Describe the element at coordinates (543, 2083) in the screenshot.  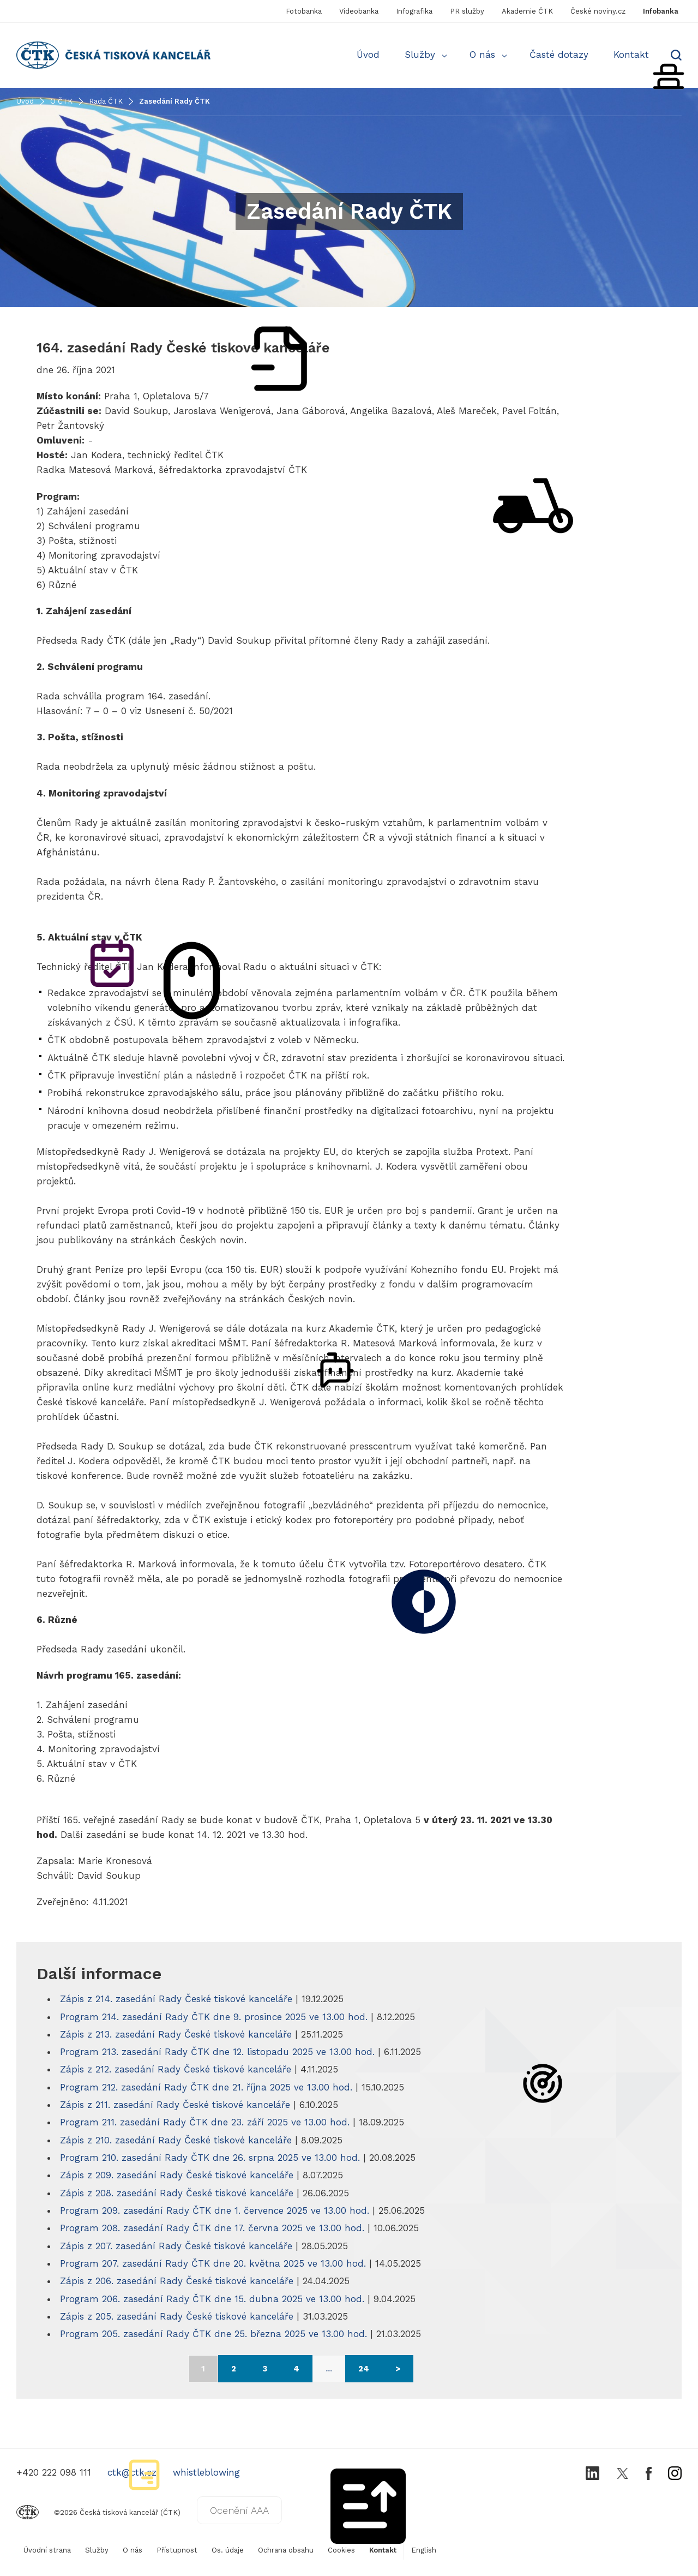
I see `scan for nearby devices or signals` at that location.